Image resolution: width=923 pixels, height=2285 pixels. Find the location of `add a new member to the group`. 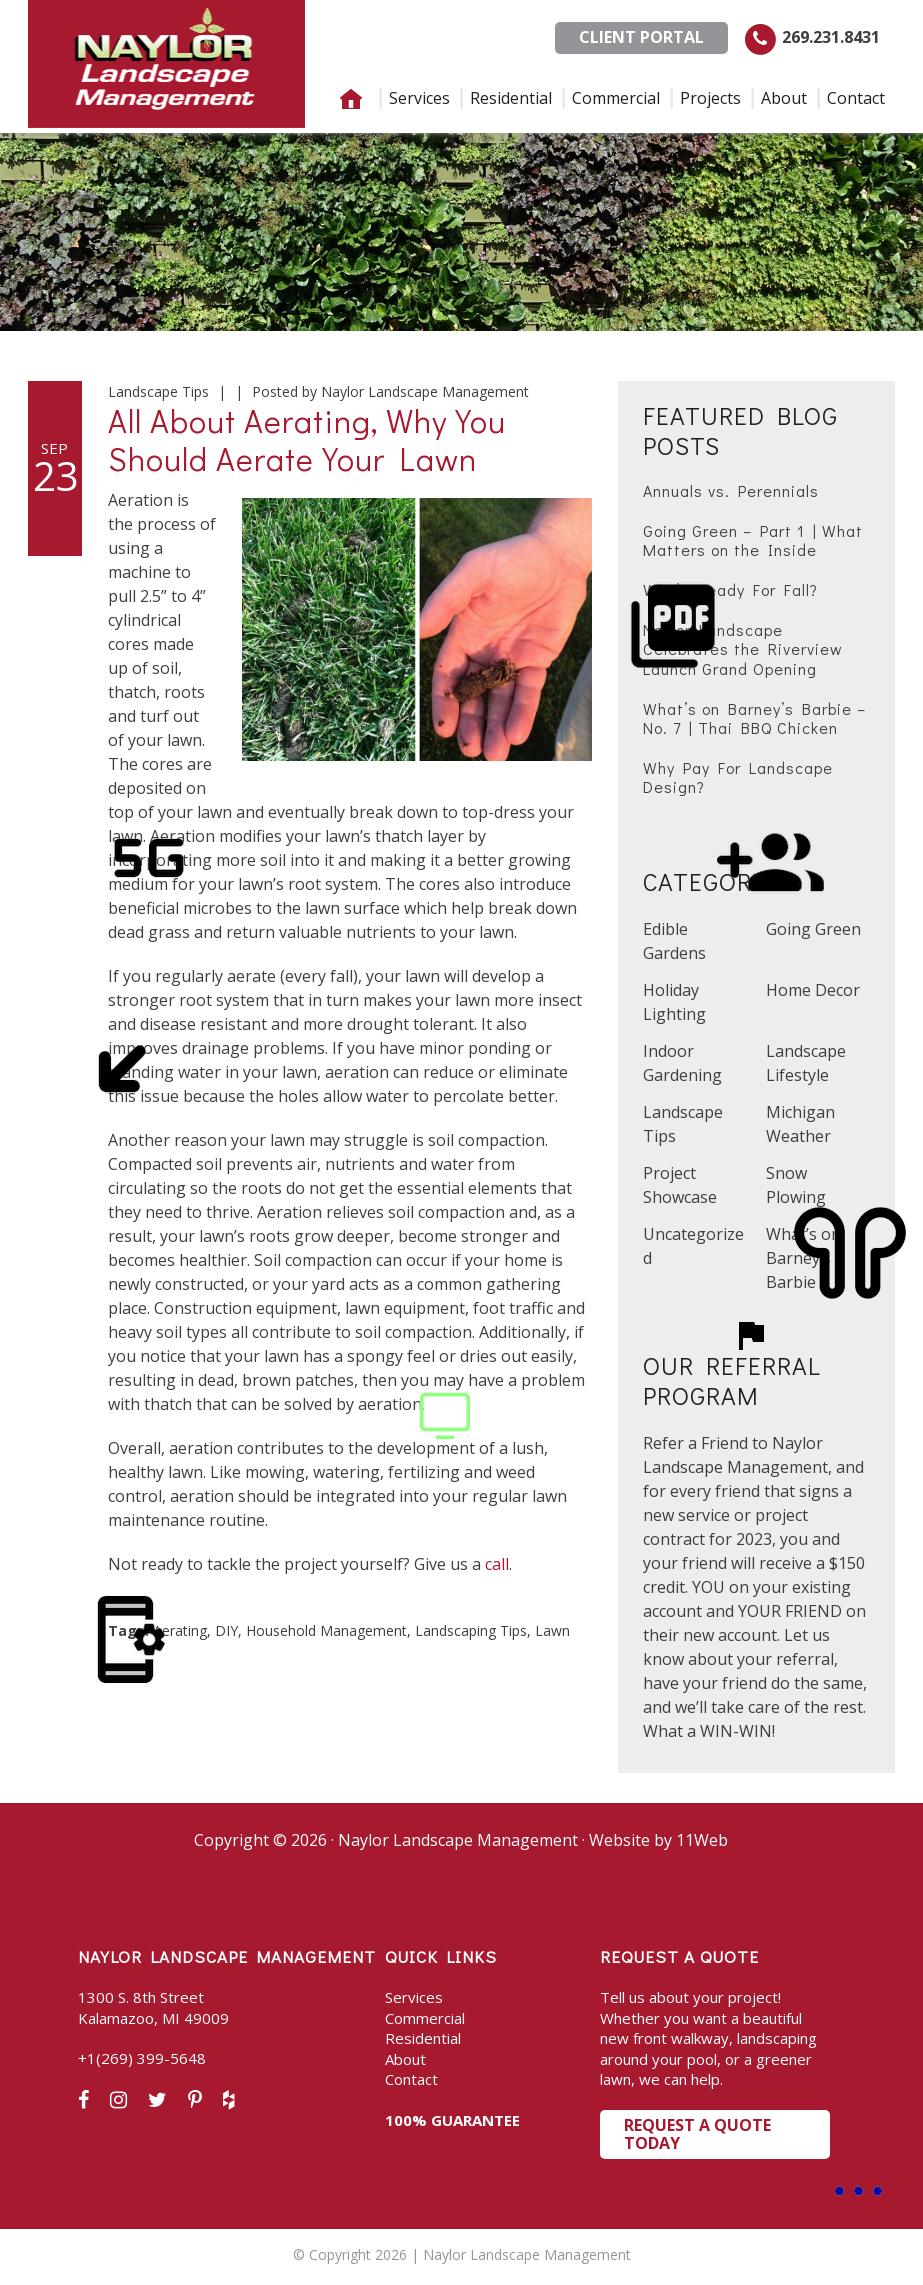

add a new member to the group is located at coordinates (770, 864).